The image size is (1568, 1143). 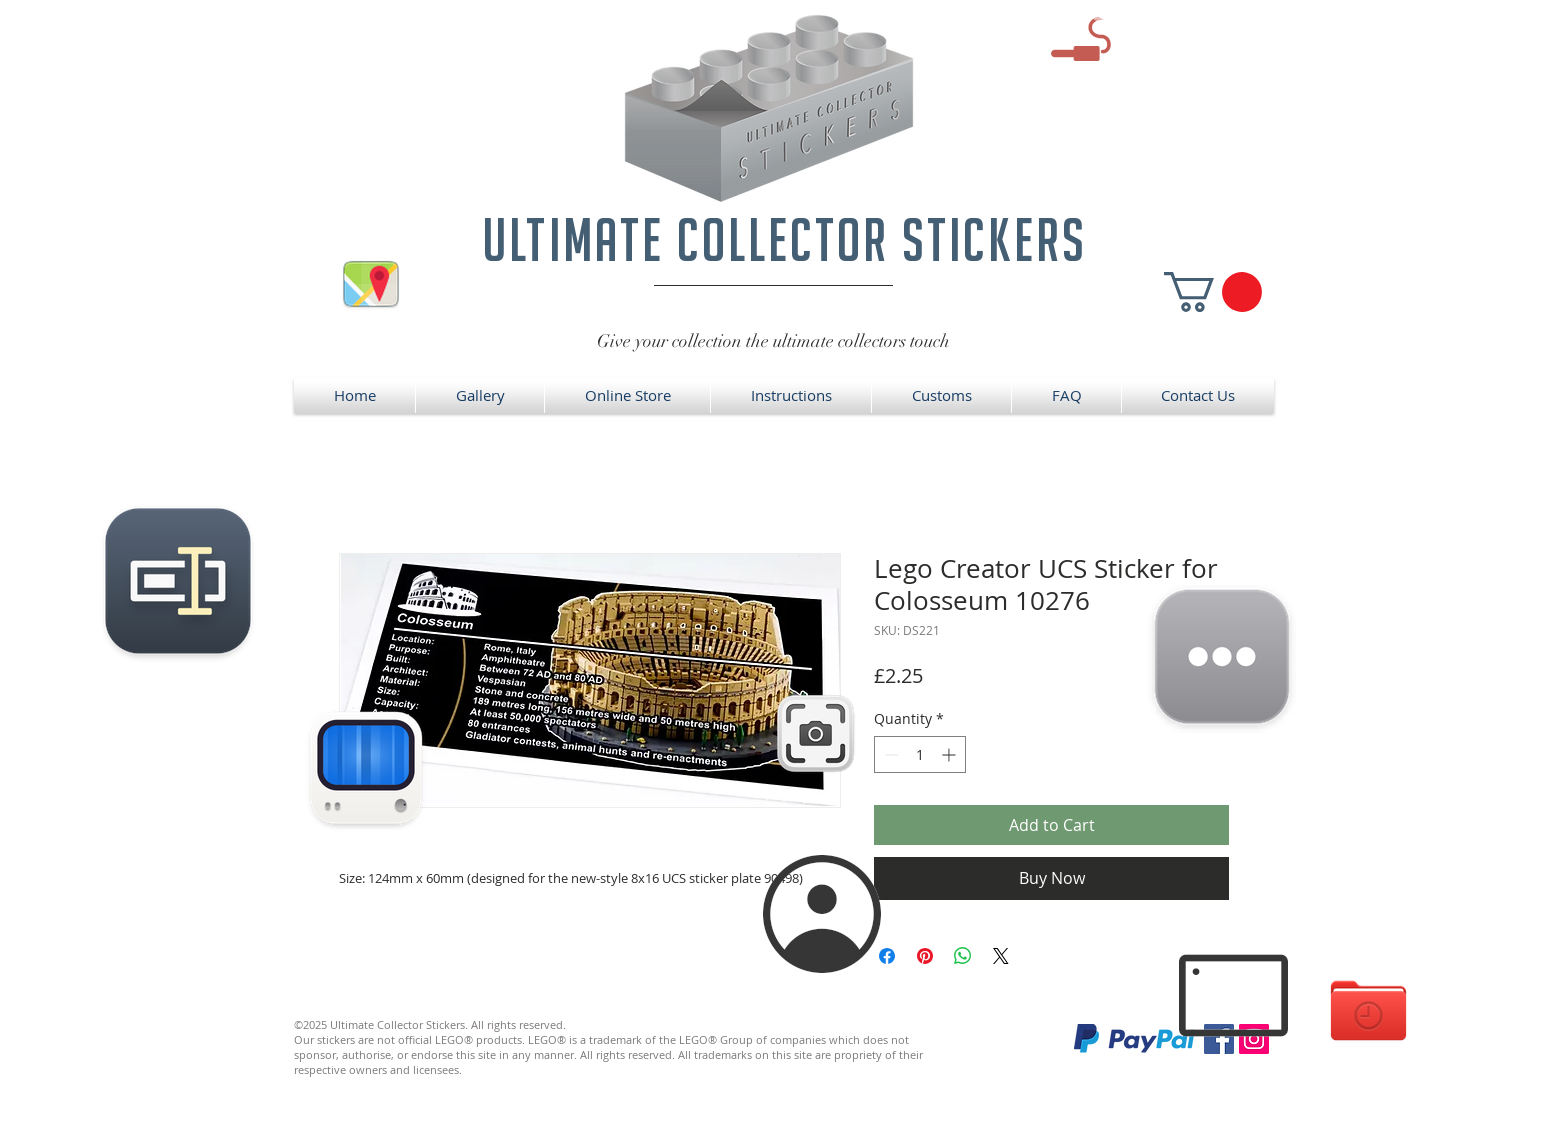 What do you see at coordinates (1368, 1010) in the screenshot?
I see `access temporary files folder` at bounding box center [1368, 1010].